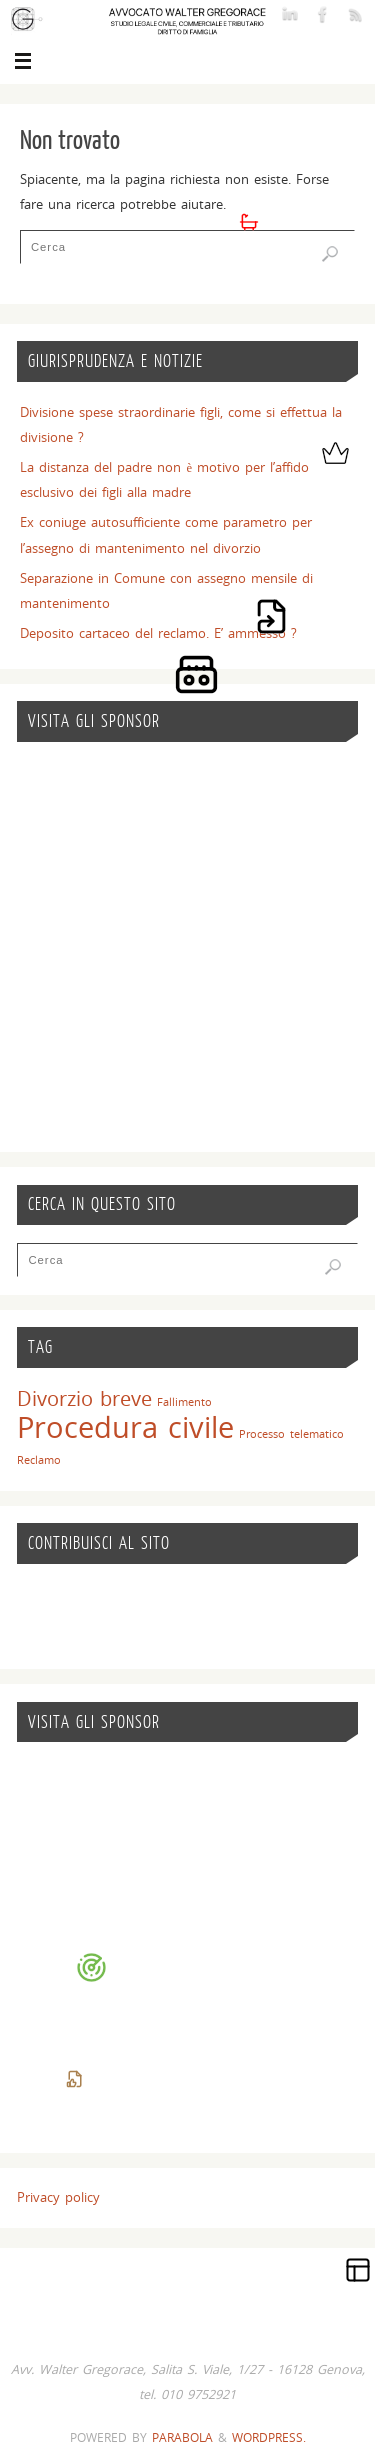 The height and width of the screenshot is (2462, 375). Describe the element at coordinates (91, 1967) in the screenshot. I see `scan for nearby devices or signals` at that location.